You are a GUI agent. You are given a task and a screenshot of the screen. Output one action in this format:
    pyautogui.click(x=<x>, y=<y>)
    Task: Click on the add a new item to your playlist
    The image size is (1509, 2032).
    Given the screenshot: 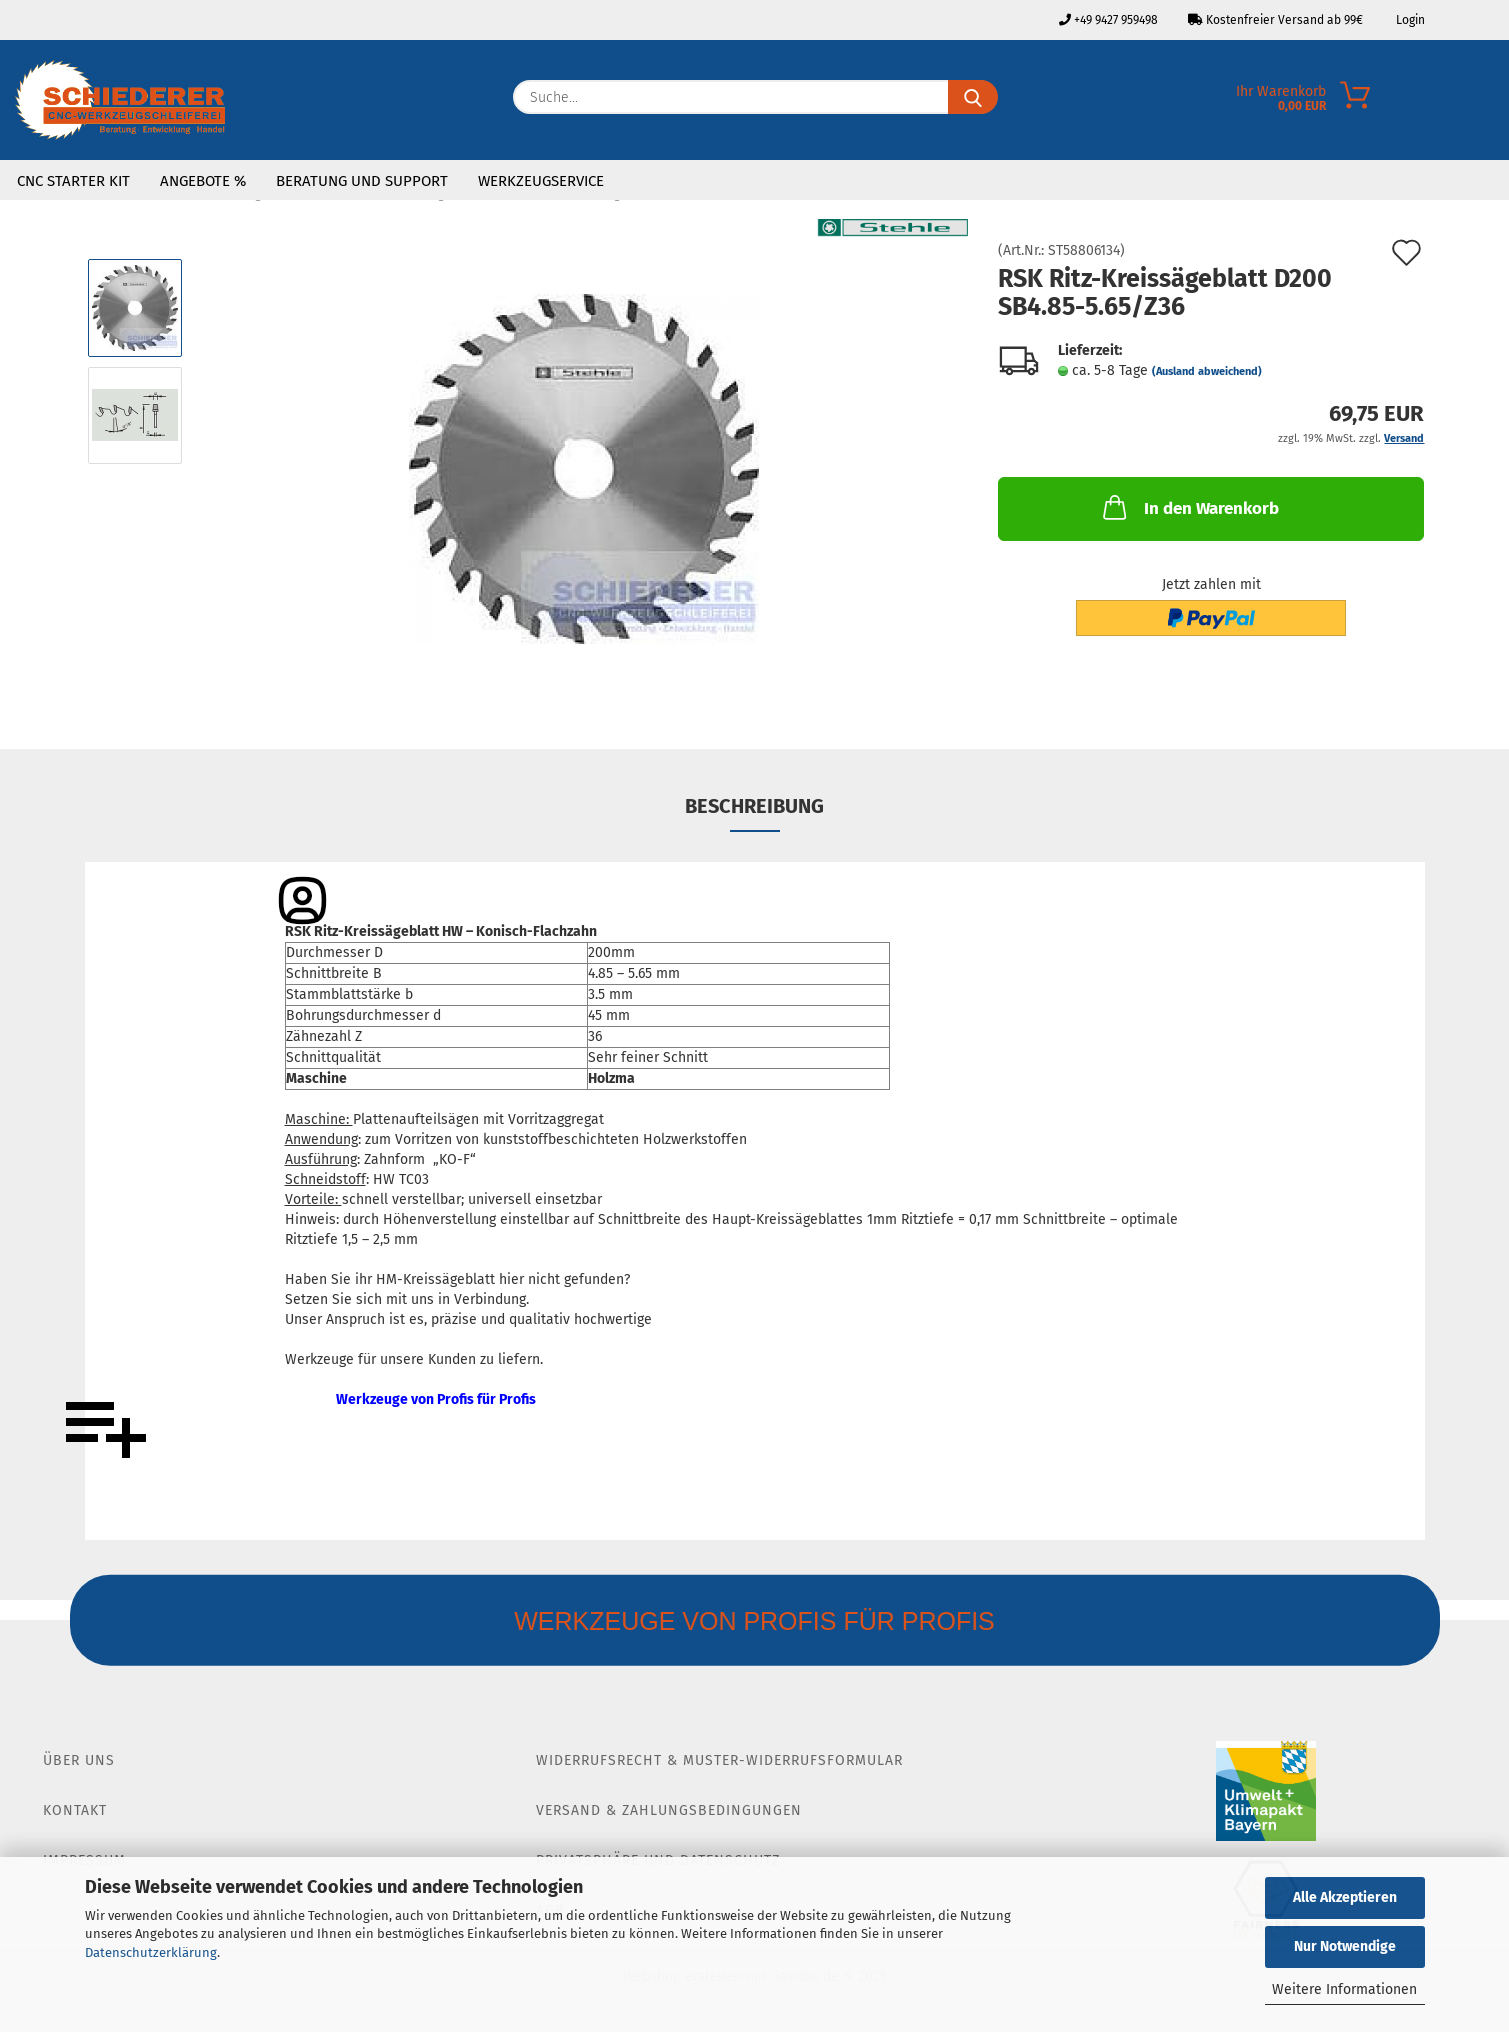 What is the action you would take?
    pyautogui.click(x=106, y=1426)
    